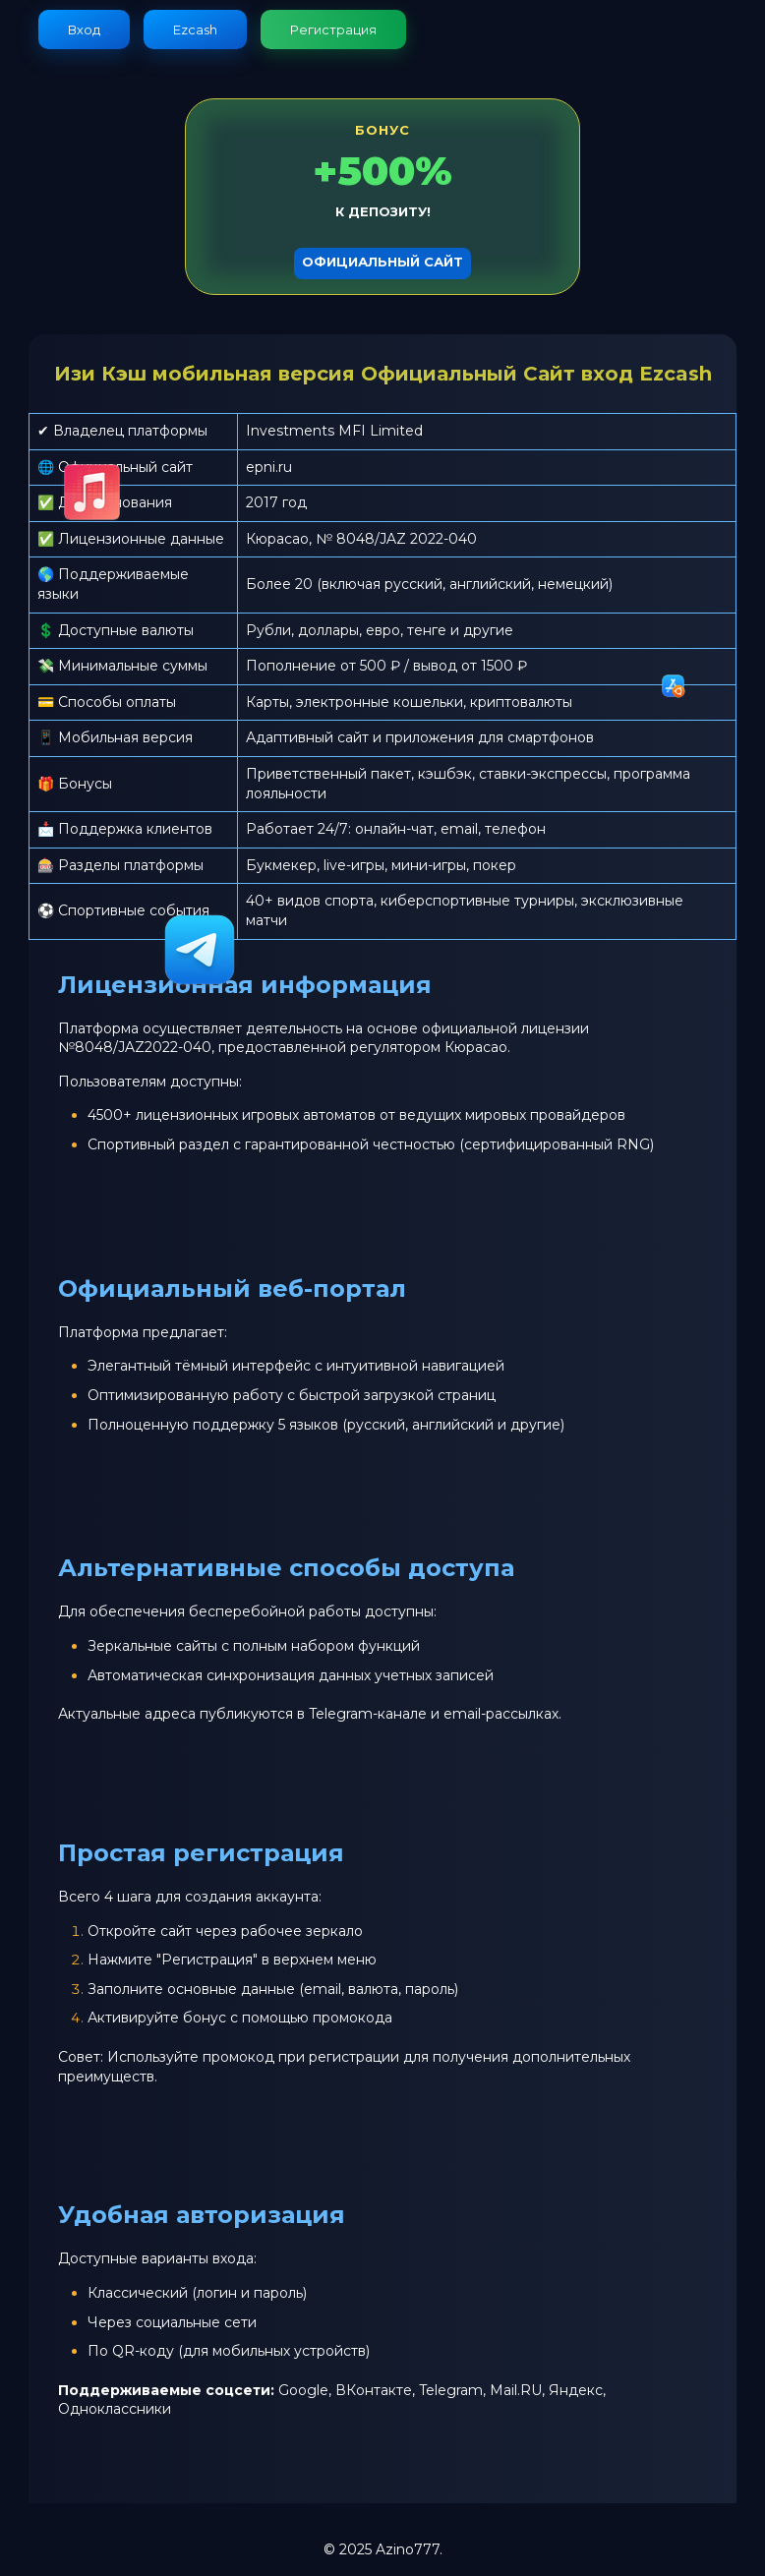 Image resolution: width=765 pixels, height=2576 pixels. What do you see at coordinates (200, 950) in the screenshot?
I see `open Telegram messaging app` at bounding box center [200, 950].